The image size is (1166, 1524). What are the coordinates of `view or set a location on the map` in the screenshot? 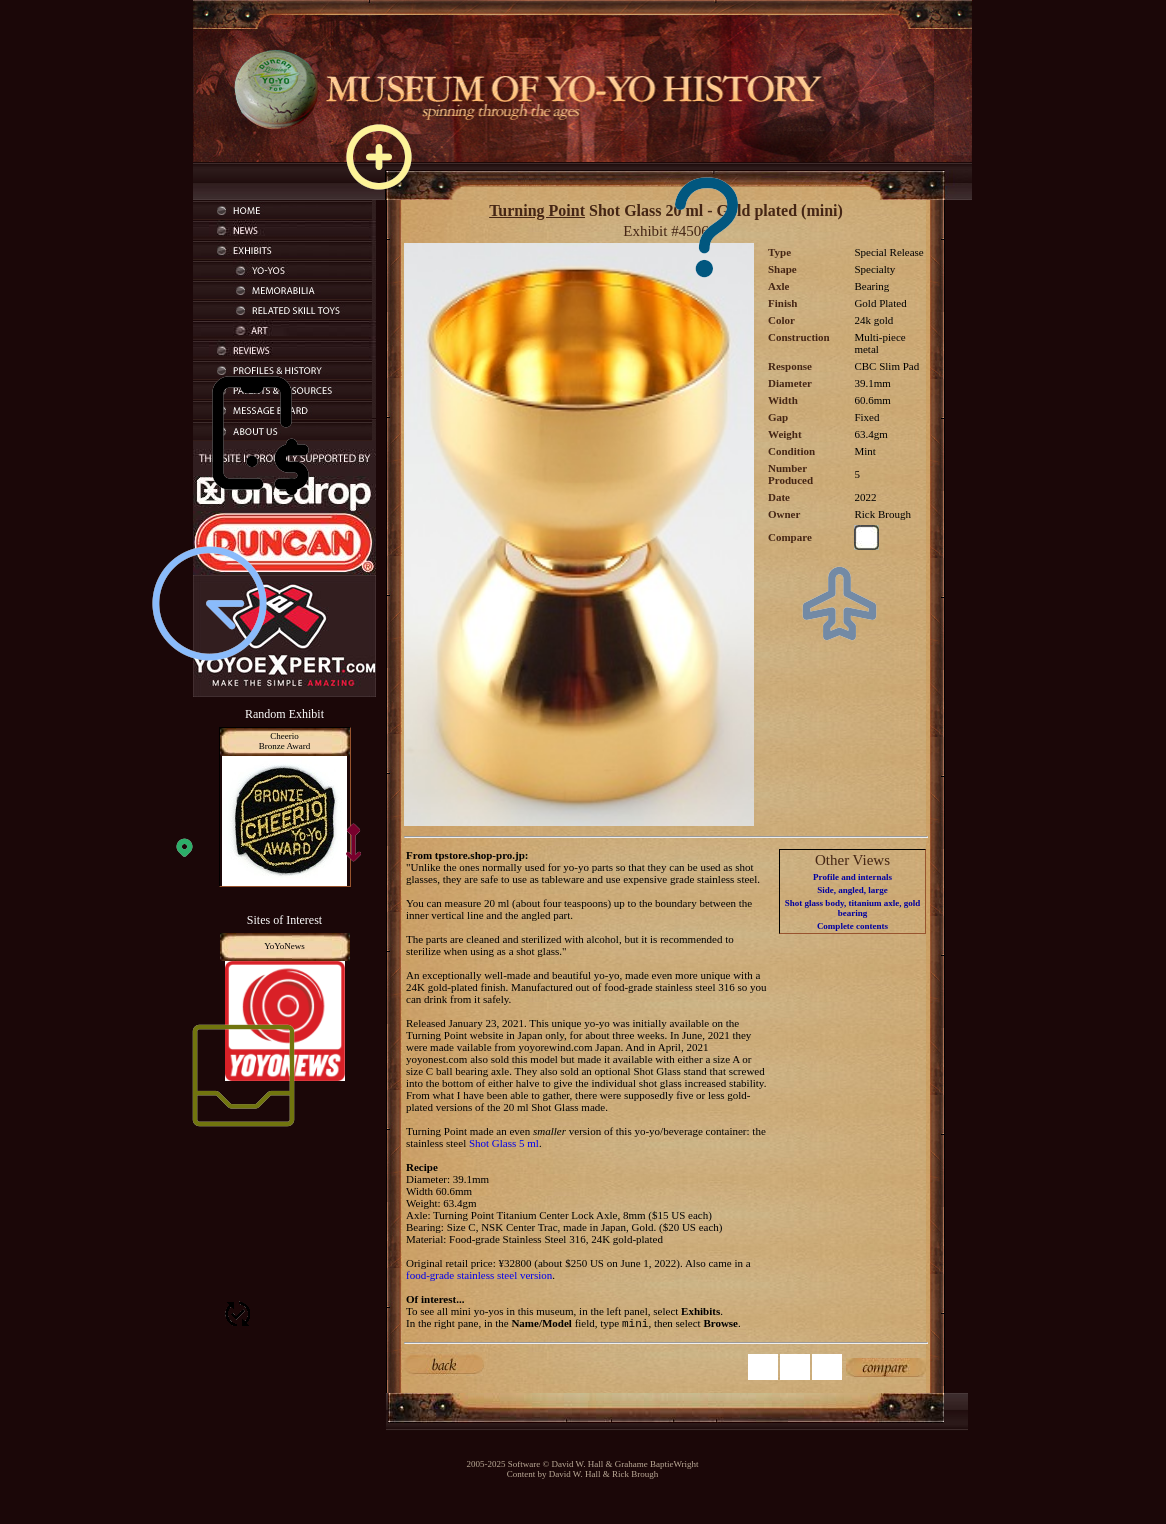 It's located at (184, 847).